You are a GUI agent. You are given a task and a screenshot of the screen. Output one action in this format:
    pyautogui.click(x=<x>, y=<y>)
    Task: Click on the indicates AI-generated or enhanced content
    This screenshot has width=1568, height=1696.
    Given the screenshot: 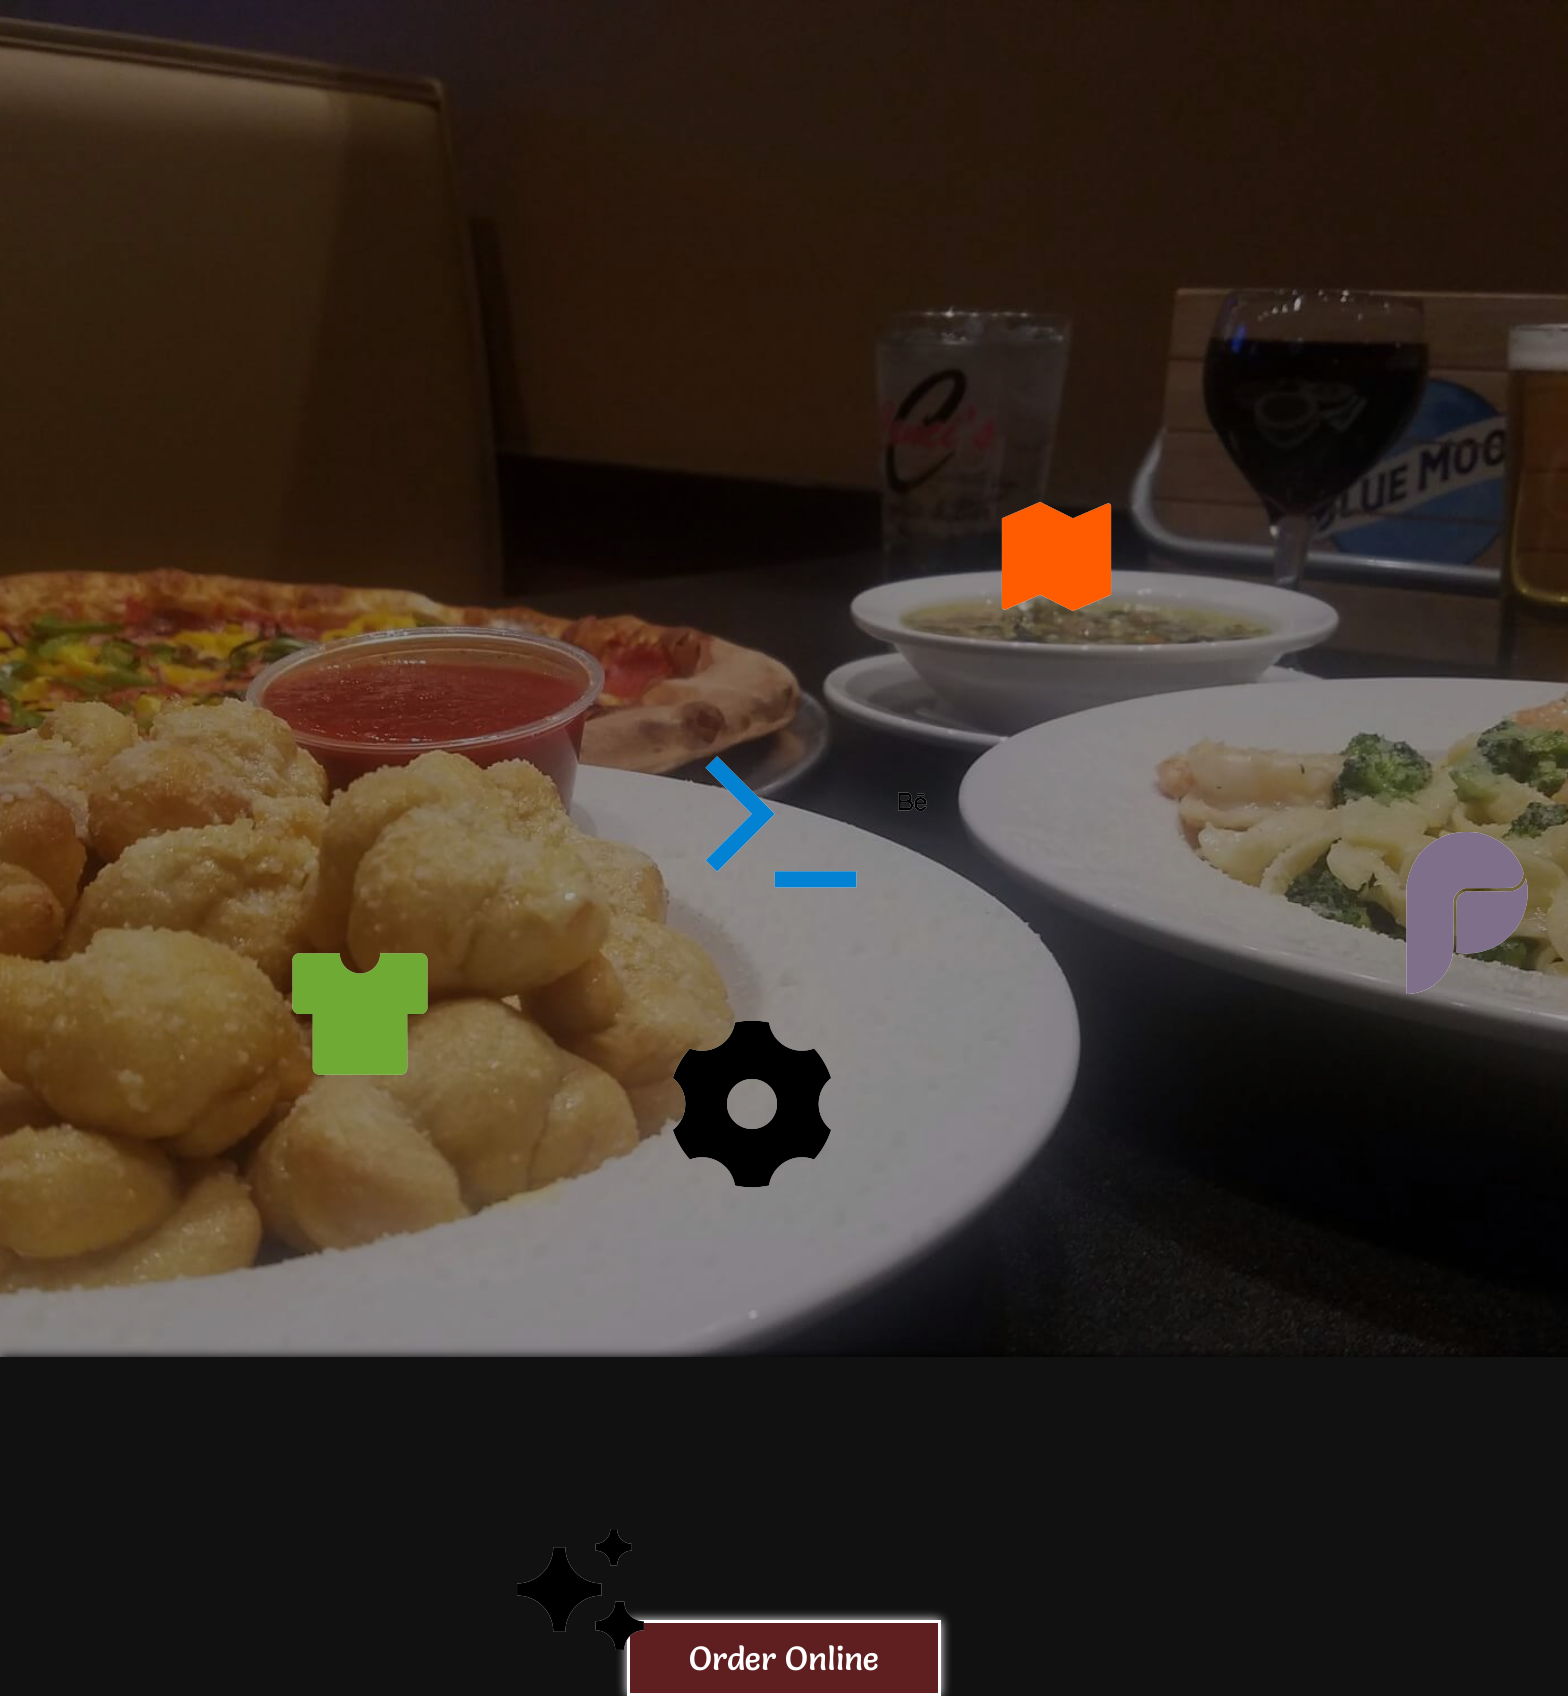 What is the action you would take?
    pyautogui.click(x=583, y=1589)
    